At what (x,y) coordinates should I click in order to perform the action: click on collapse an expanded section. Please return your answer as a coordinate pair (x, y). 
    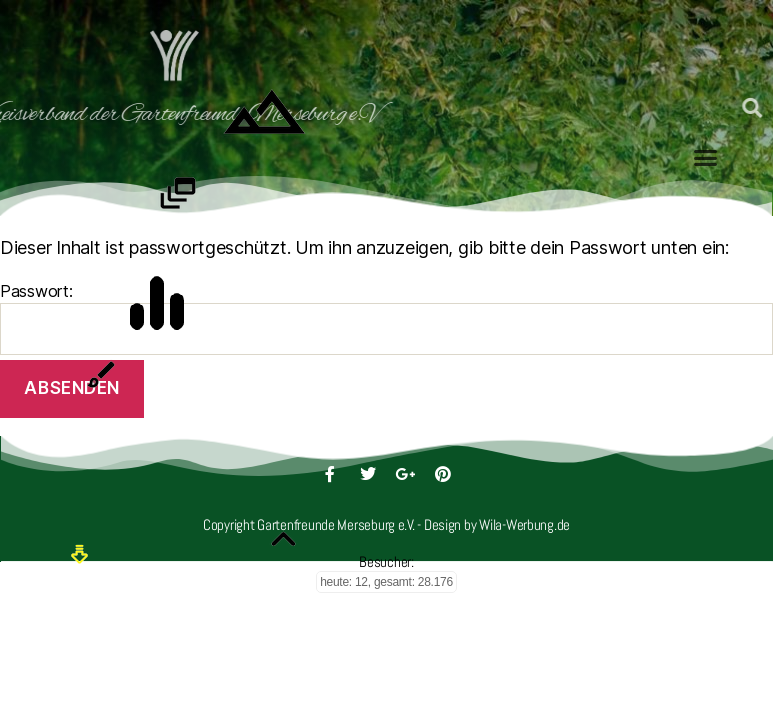
    Looking at the image, I should click on (283, 539).